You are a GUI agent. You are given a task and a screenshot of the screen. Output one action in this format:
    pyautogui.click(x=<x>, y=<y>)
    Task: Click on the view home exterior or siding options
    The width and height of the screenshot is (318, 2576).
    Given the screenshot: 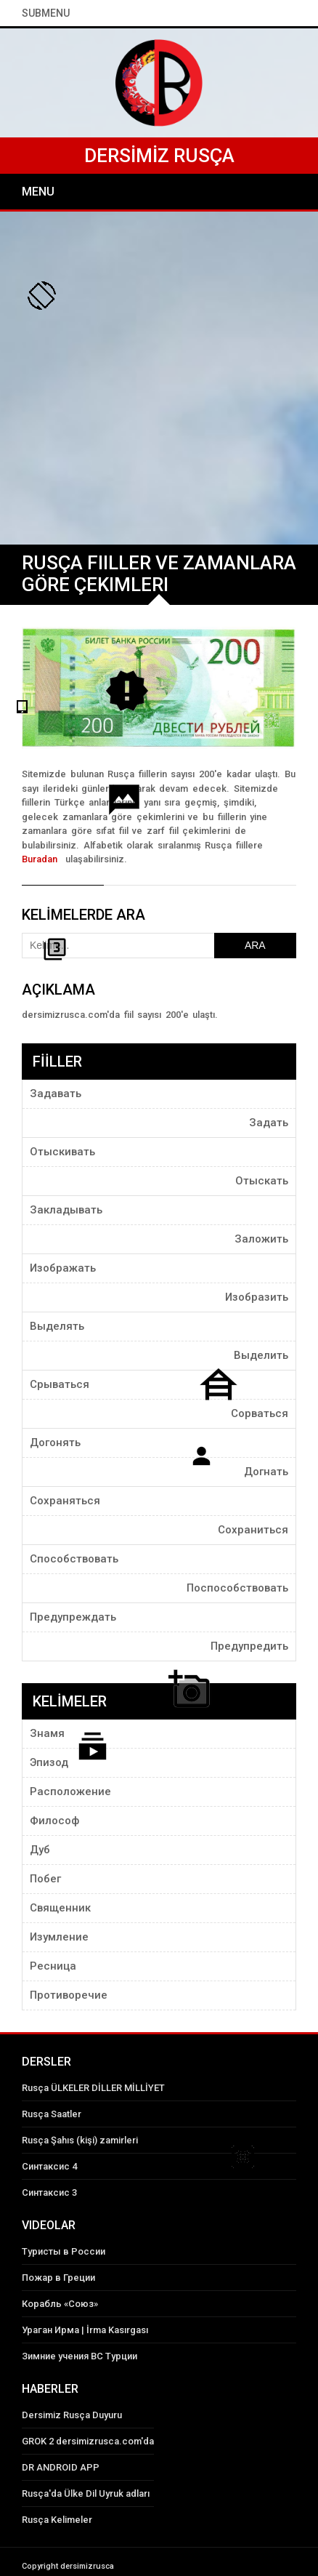 What is the action you would take?
    pyautogui.click(x=219, y=1385)
    